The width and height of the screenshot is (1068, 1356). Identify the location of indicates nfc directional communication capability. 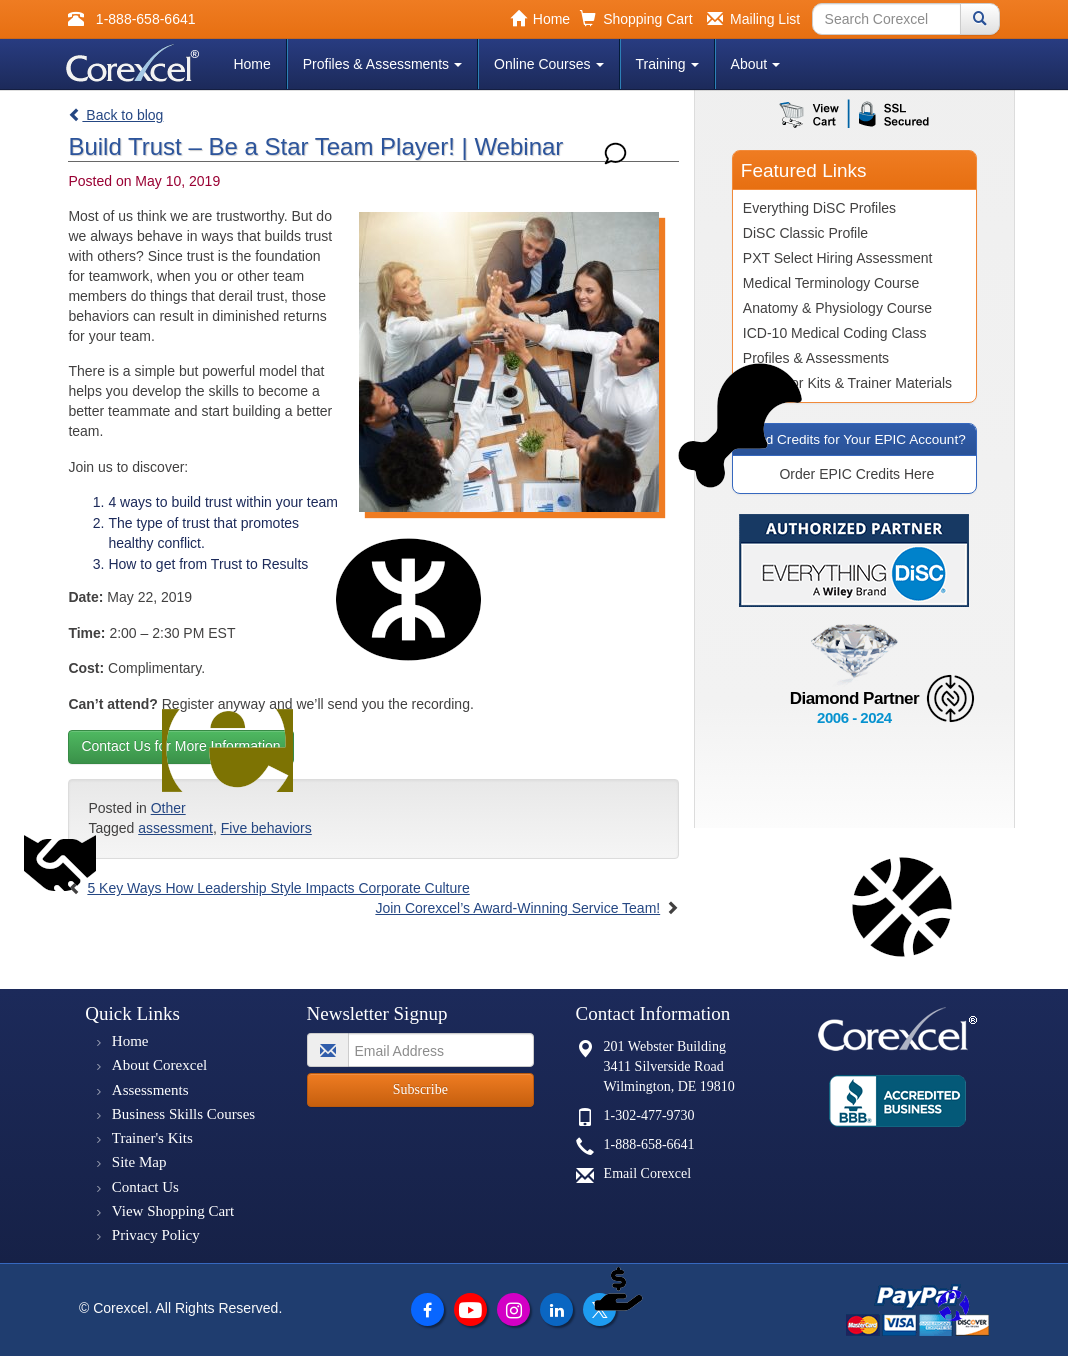
(950, 698).